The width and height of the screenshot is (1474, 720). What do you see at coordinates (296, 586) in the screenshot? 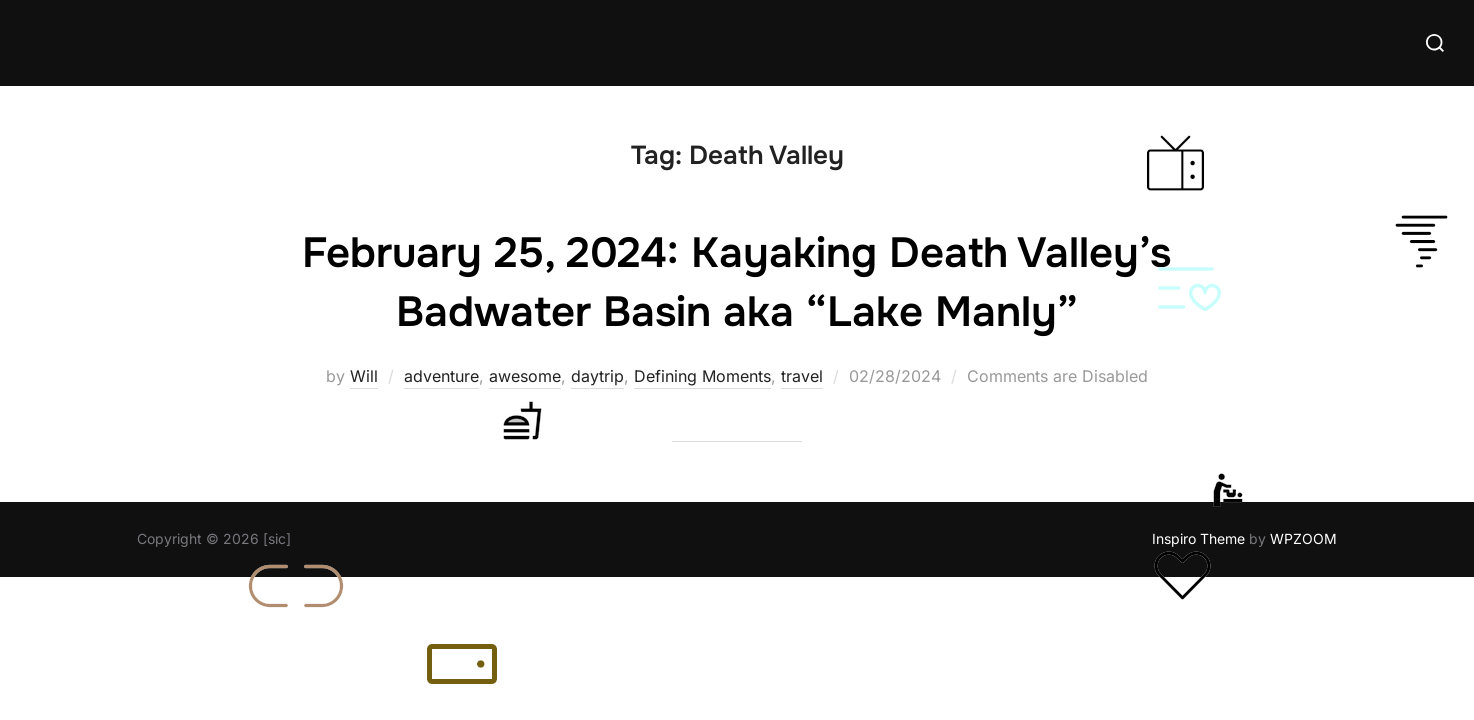
I see `unlink or disconnect a linked item` at bounding box center [296, 586].